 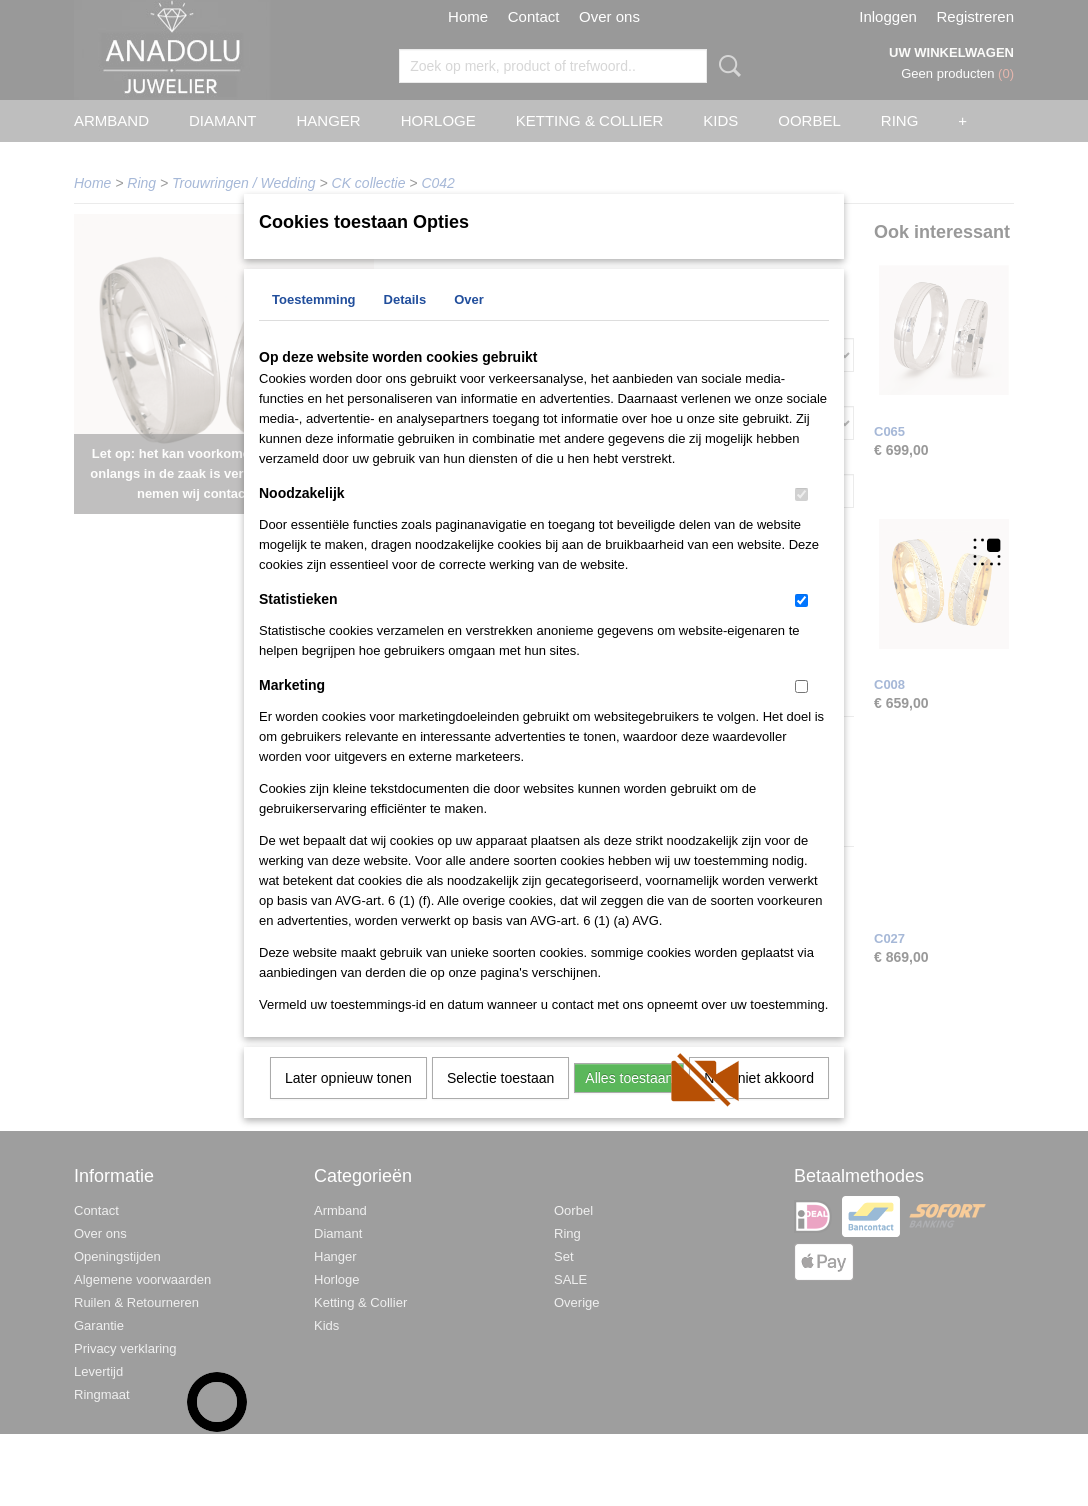 I want to click on turn off camera or disable video, so click(x=705, y=1081).